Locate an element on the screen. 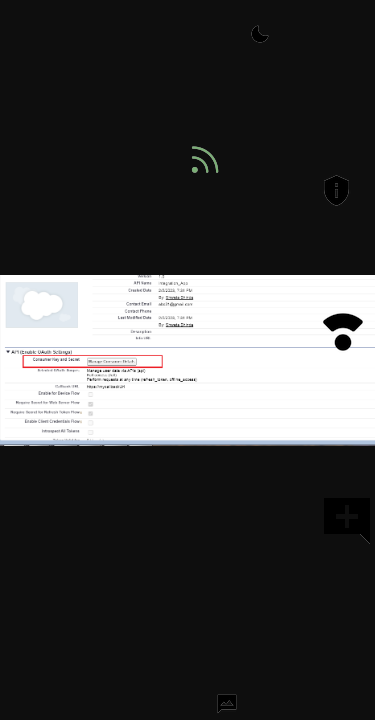 Image resolution: width=375 pixels, height=720 pixels. toggle dark mode or night theme is located at coordinates (259, 34).